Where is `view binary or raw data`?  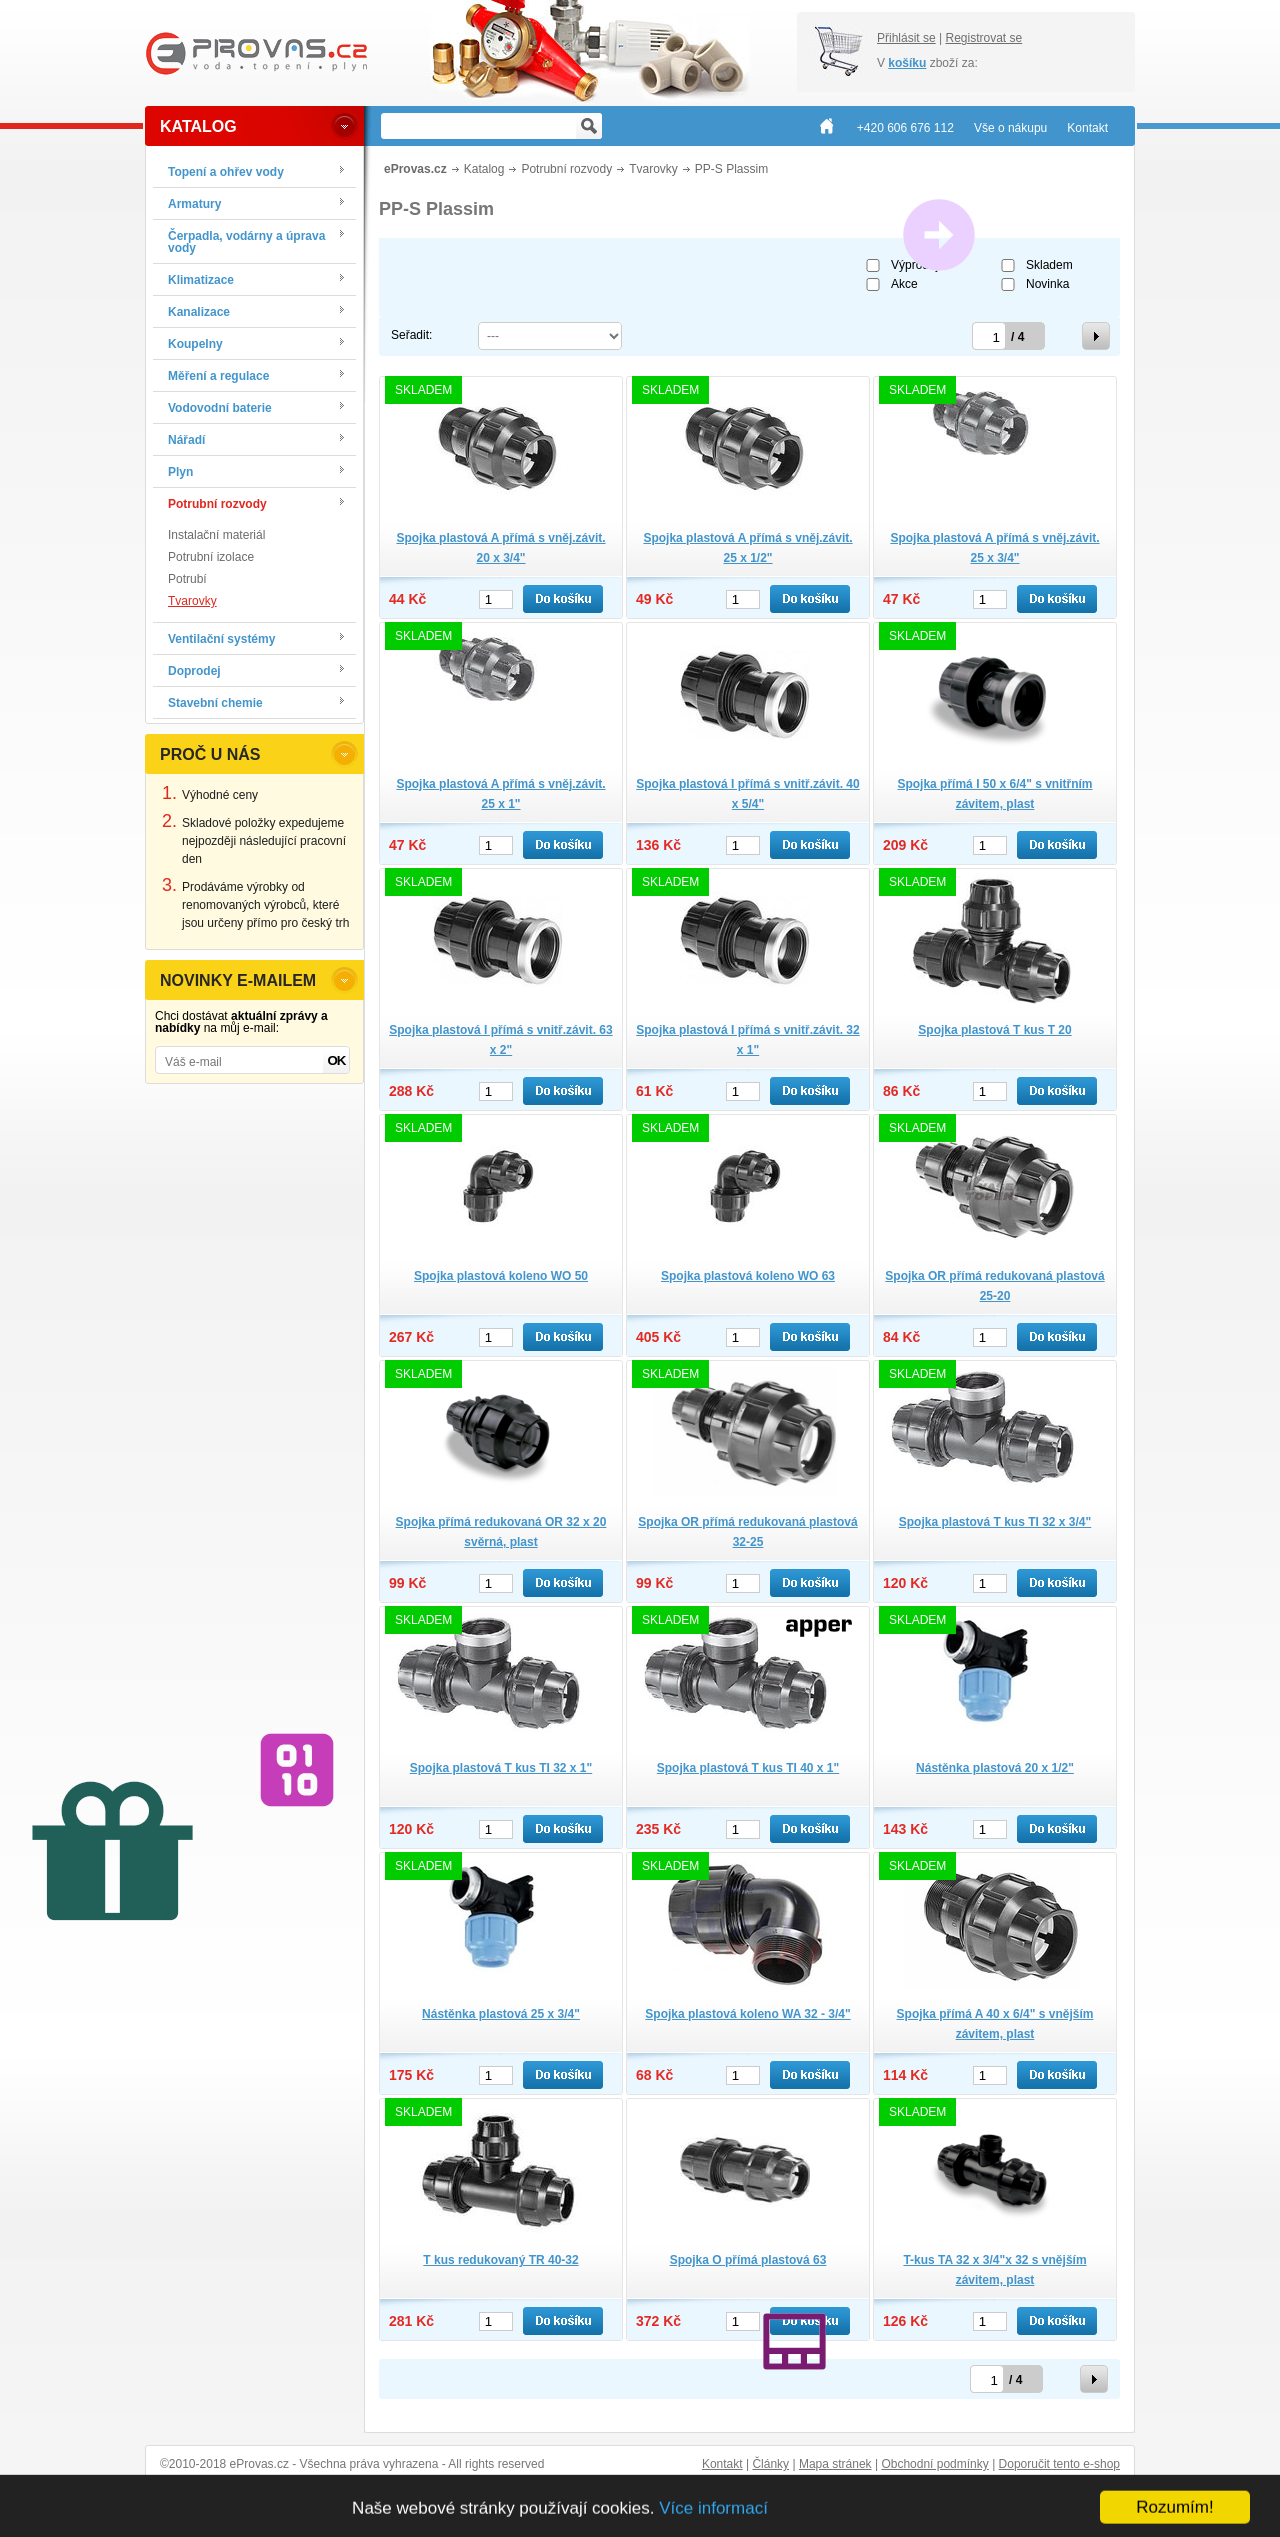 view binary or raw data is located at coordinates (297, 1770).